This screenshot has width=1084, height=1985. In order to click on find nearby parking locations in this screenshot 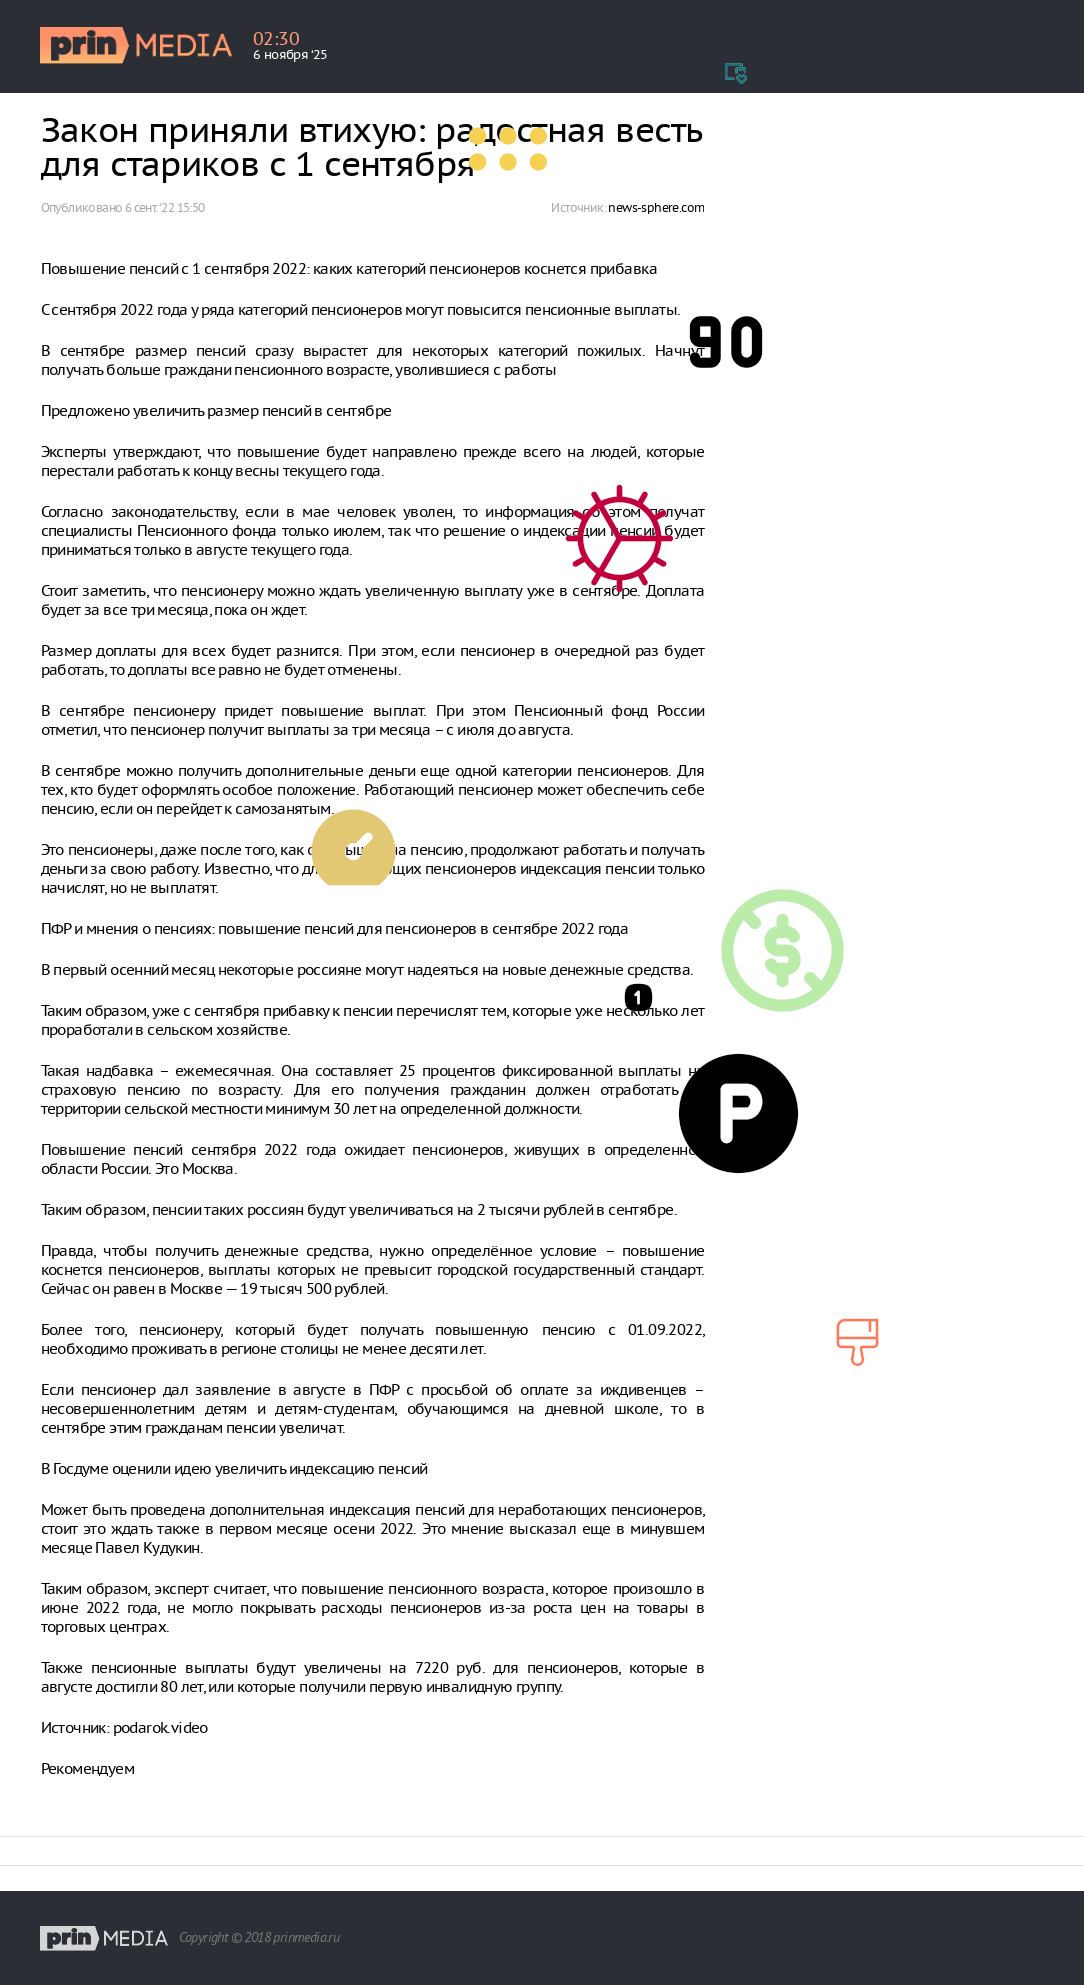, I will do `click(738, 1113)`.